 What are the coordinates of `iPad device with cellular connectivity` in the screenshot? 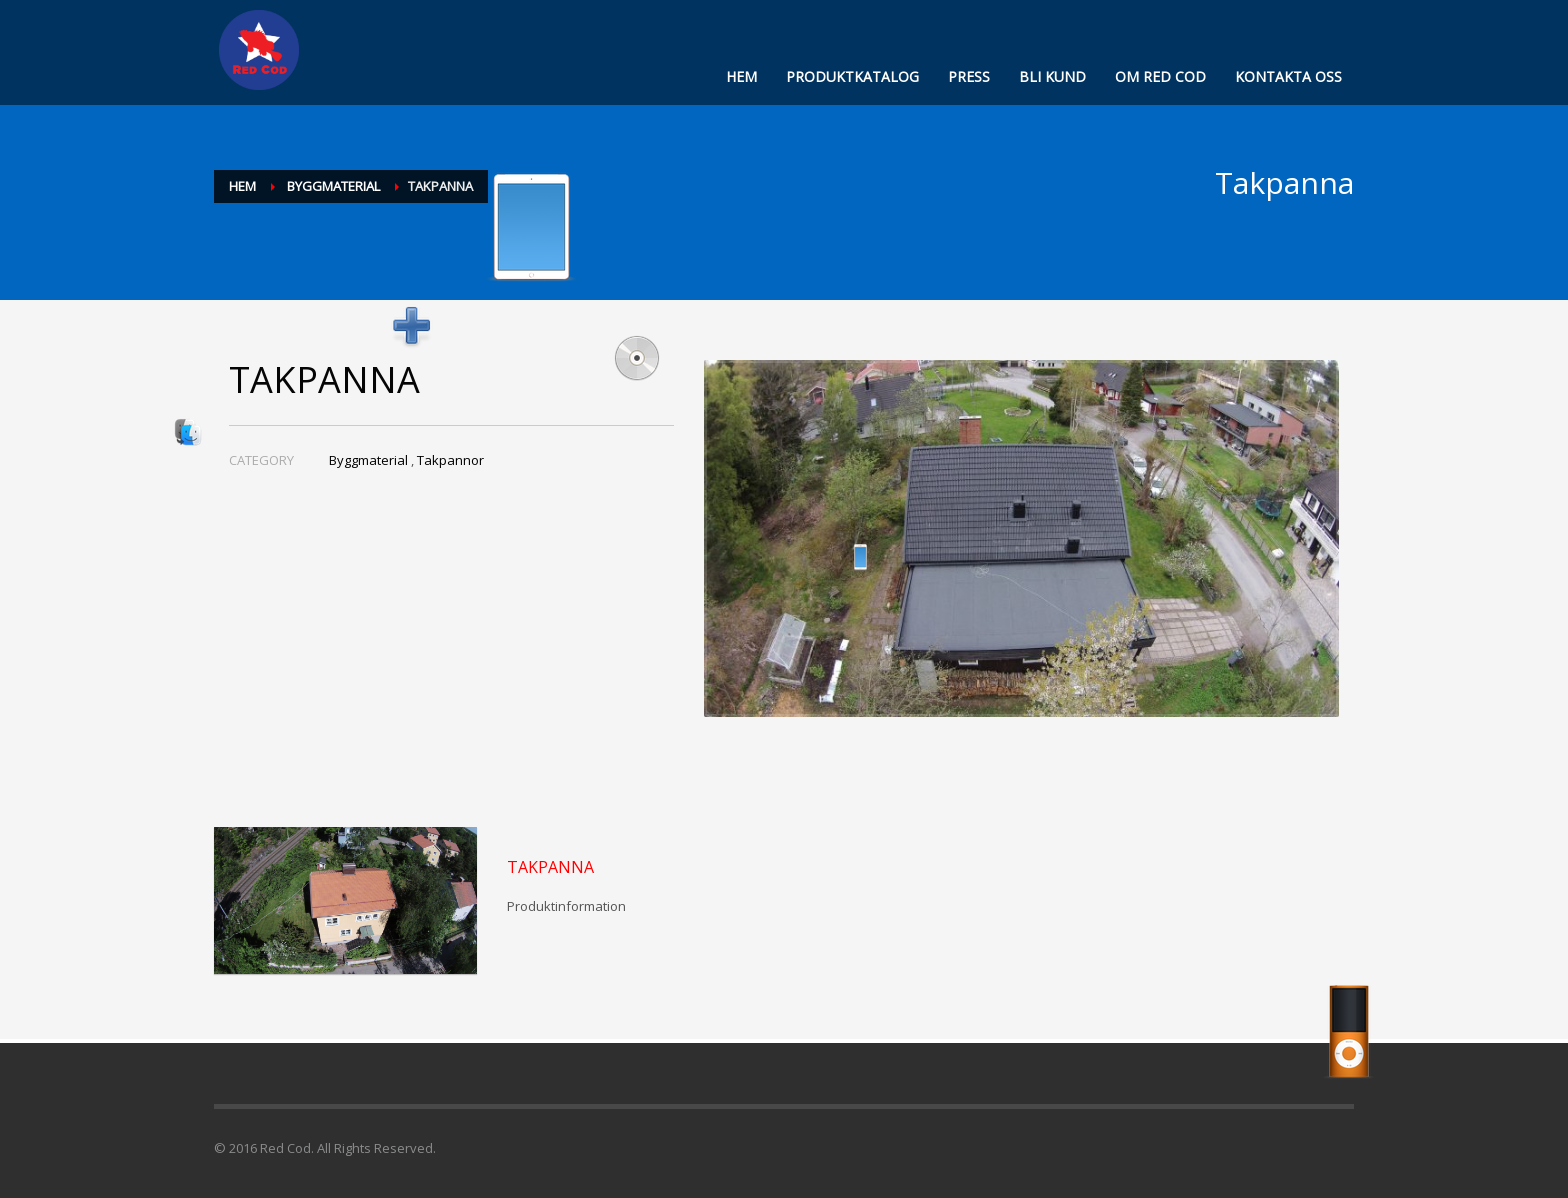 It's located at (531, 226).